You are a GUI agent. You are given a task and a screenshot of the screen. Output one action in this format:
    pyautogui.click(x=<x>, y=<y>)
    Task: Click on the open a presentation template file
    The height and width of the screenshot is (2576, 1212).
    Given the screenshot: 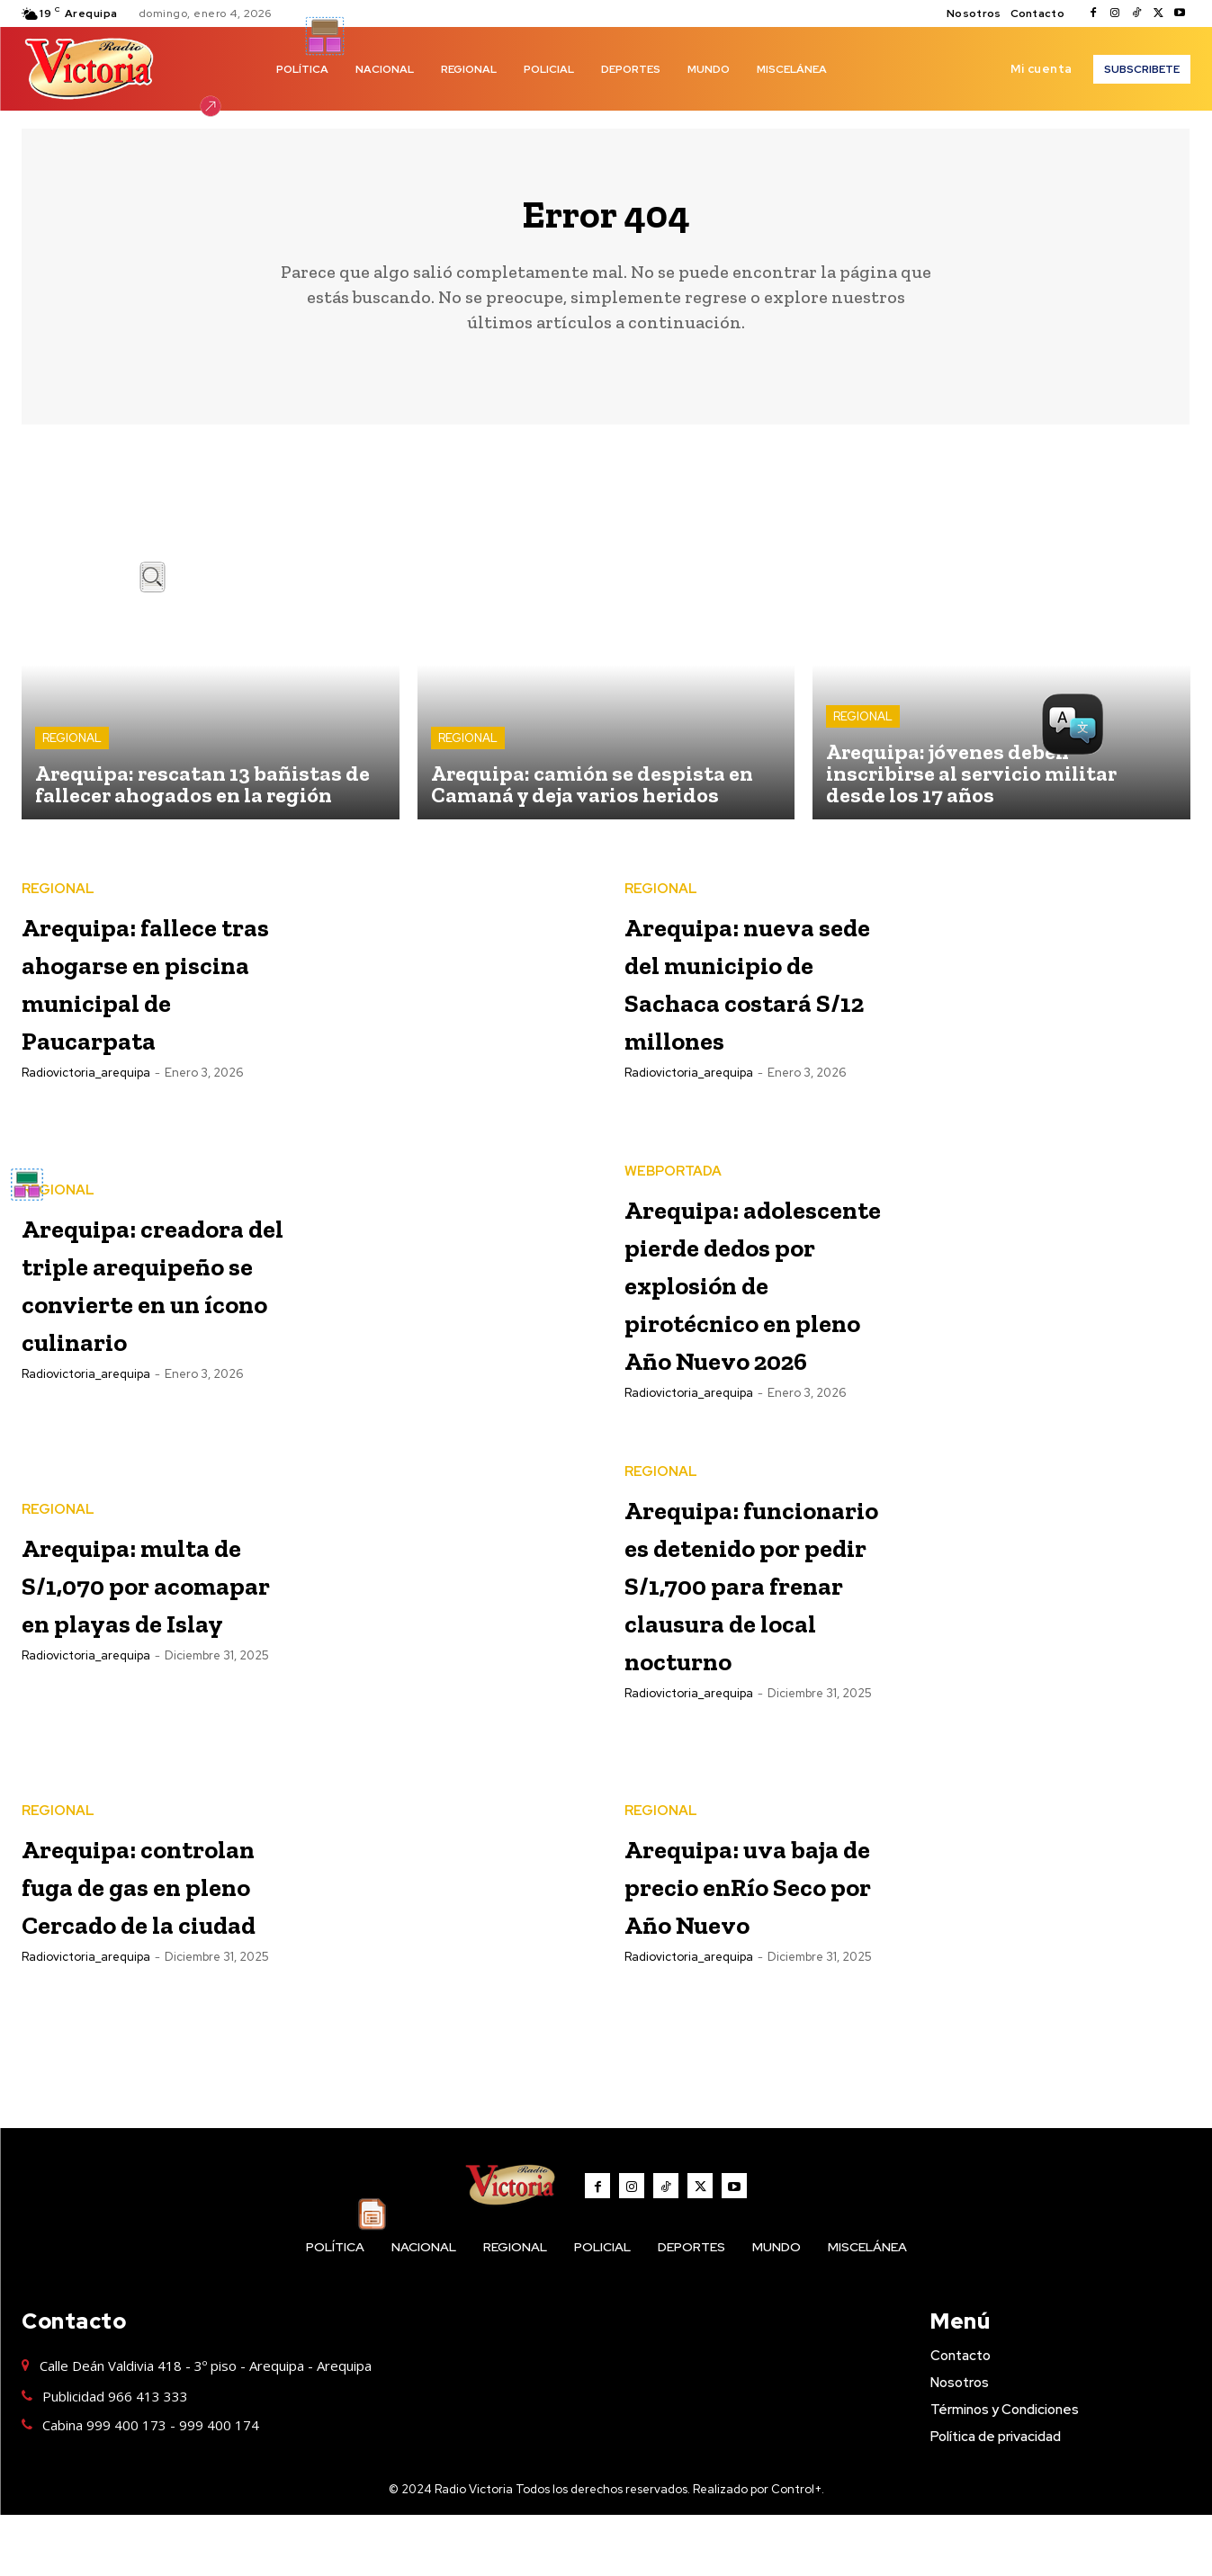 What is the action you would take?
    pyautogui.click(x=372, y=2214)
    